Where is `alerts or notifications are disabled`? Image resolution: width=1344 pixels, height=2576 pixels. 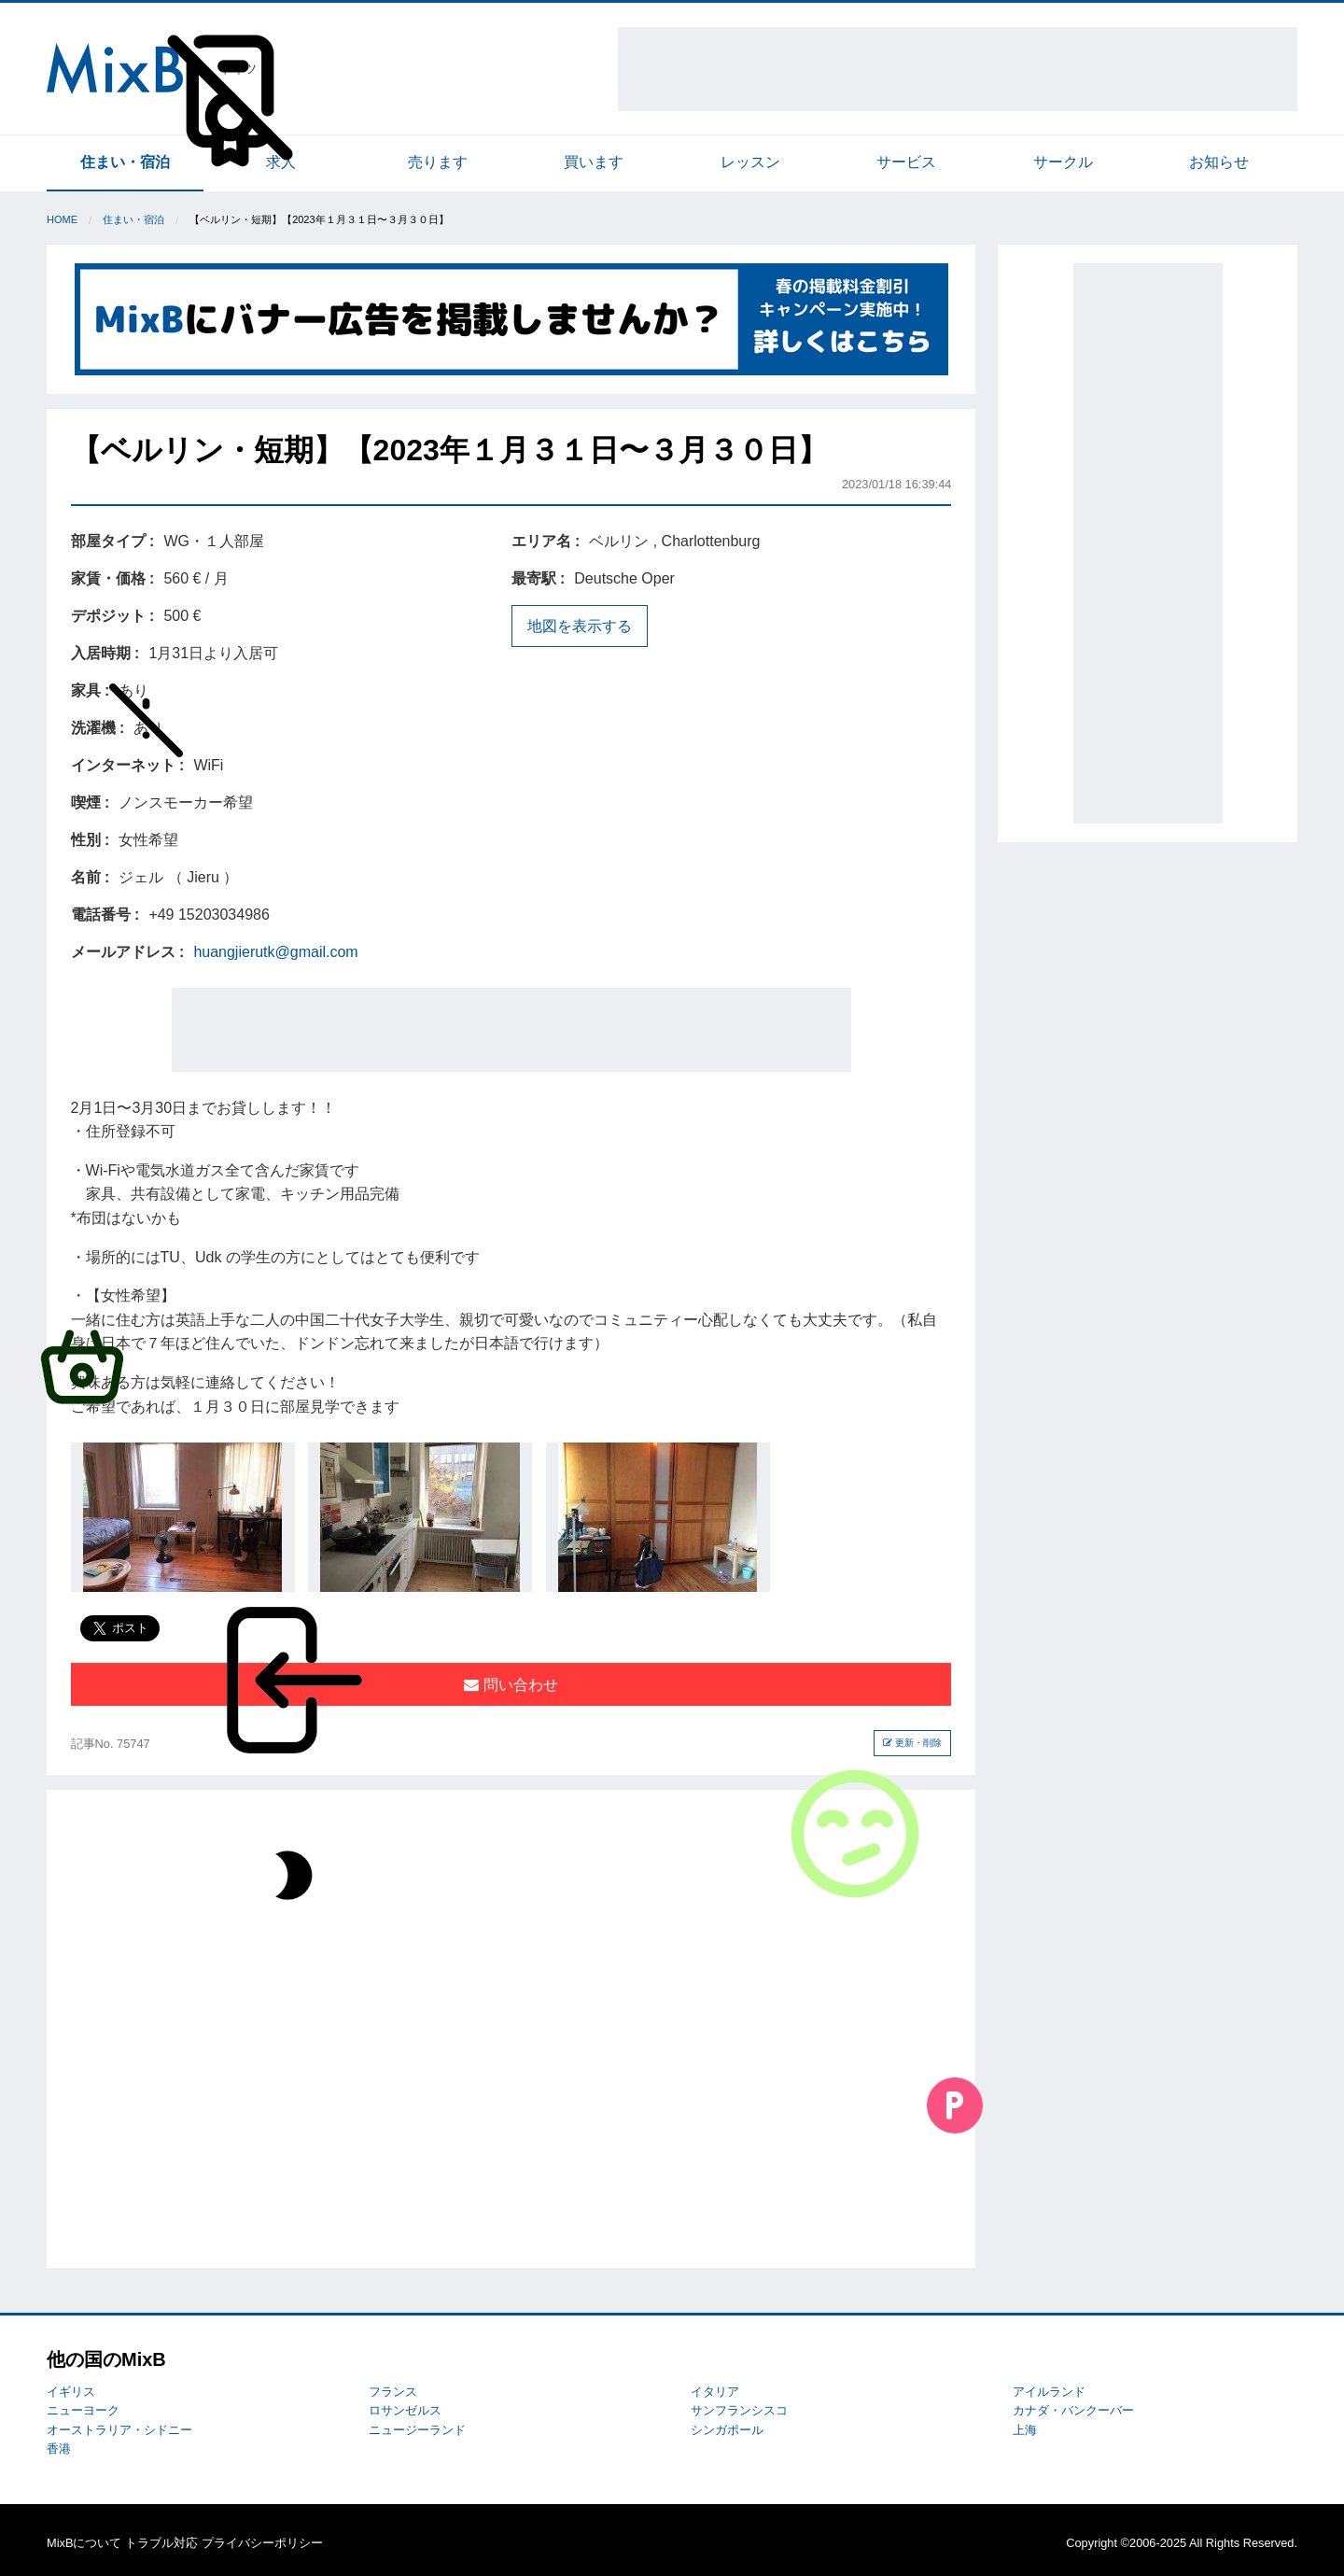 alerts or notifications are disabled is located at coordinates (146, 720).